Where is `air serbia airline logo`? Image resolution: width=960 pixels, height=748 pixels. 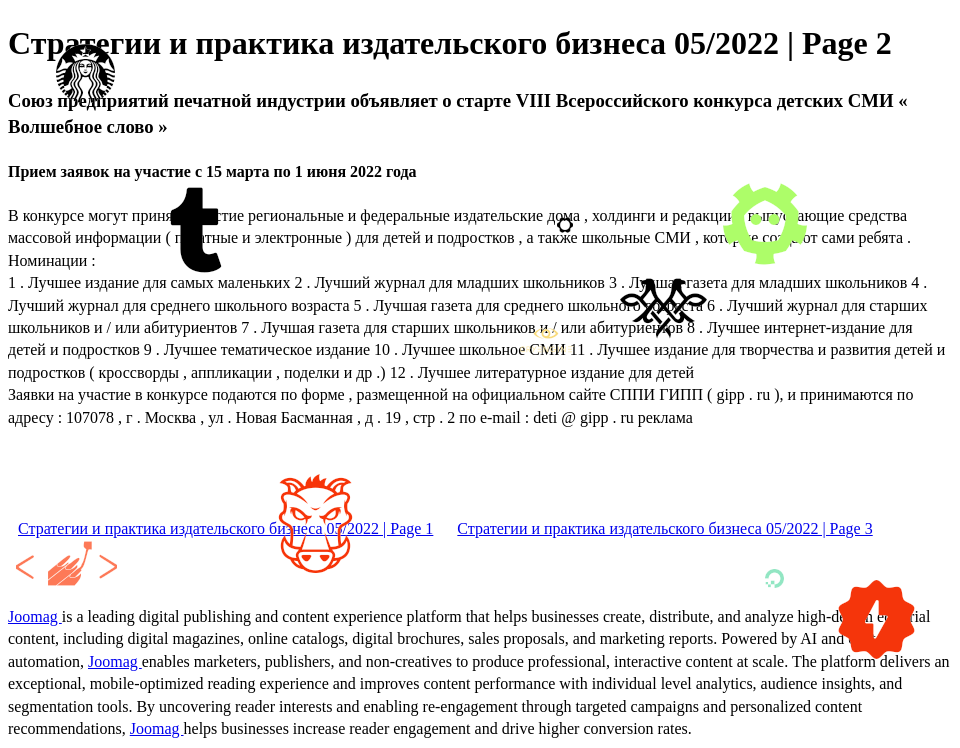 air serbia airline logo is located at coordinates (663, 308).